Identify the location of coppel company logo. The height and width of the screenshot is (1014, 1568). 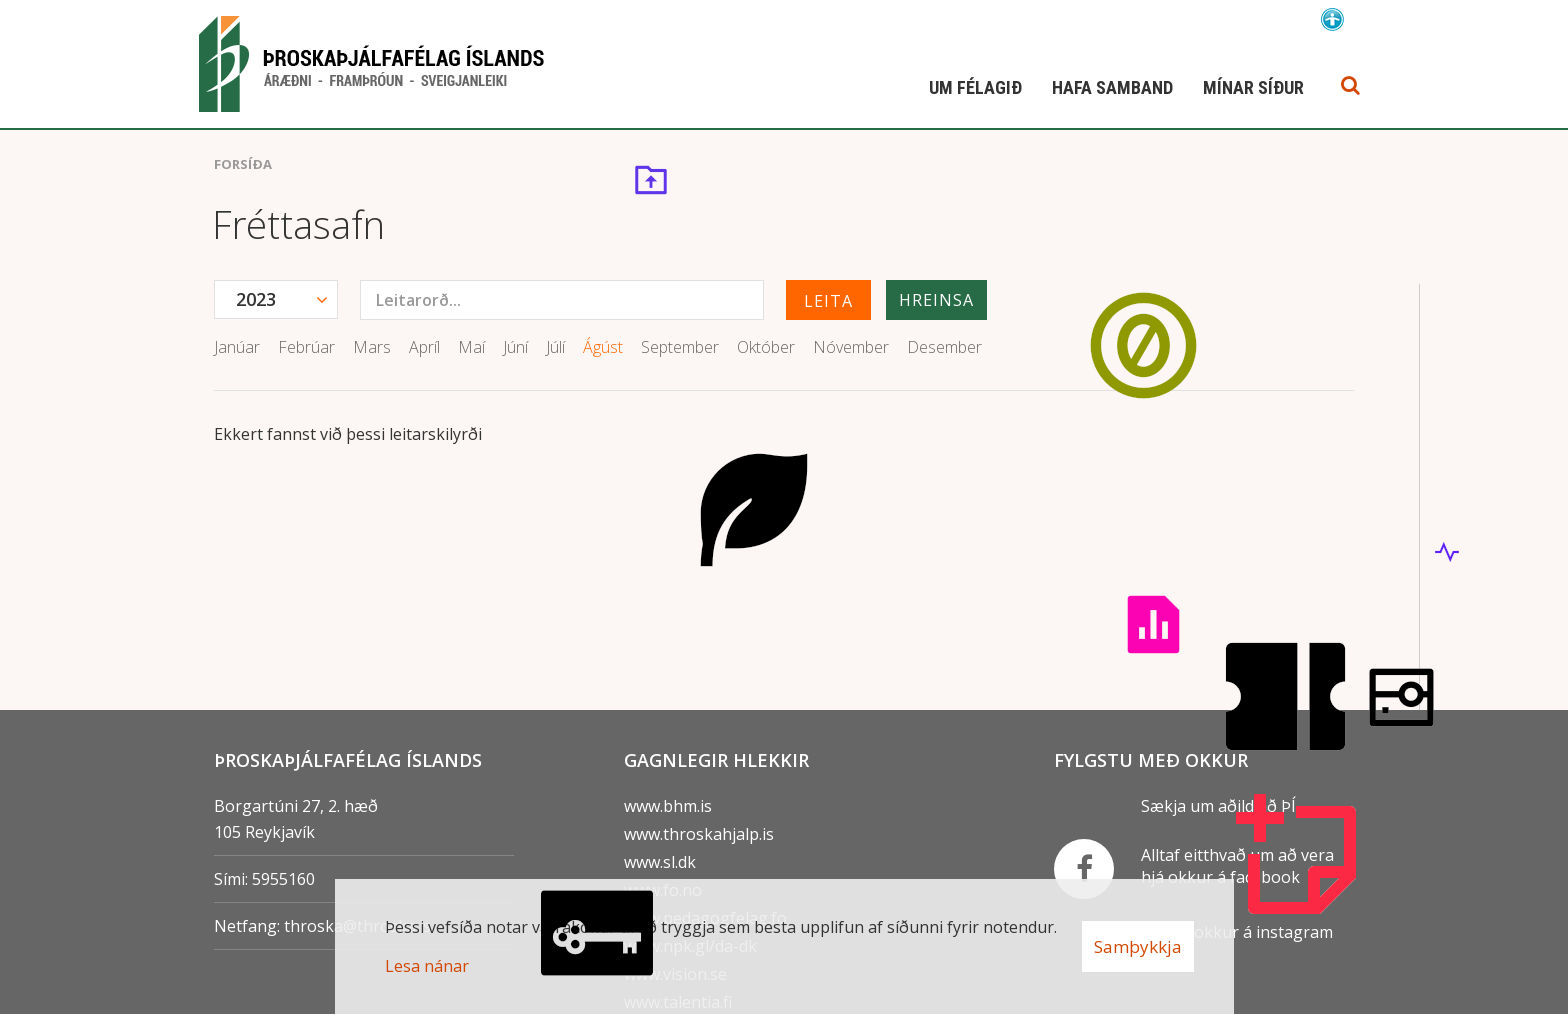
(597, 933).